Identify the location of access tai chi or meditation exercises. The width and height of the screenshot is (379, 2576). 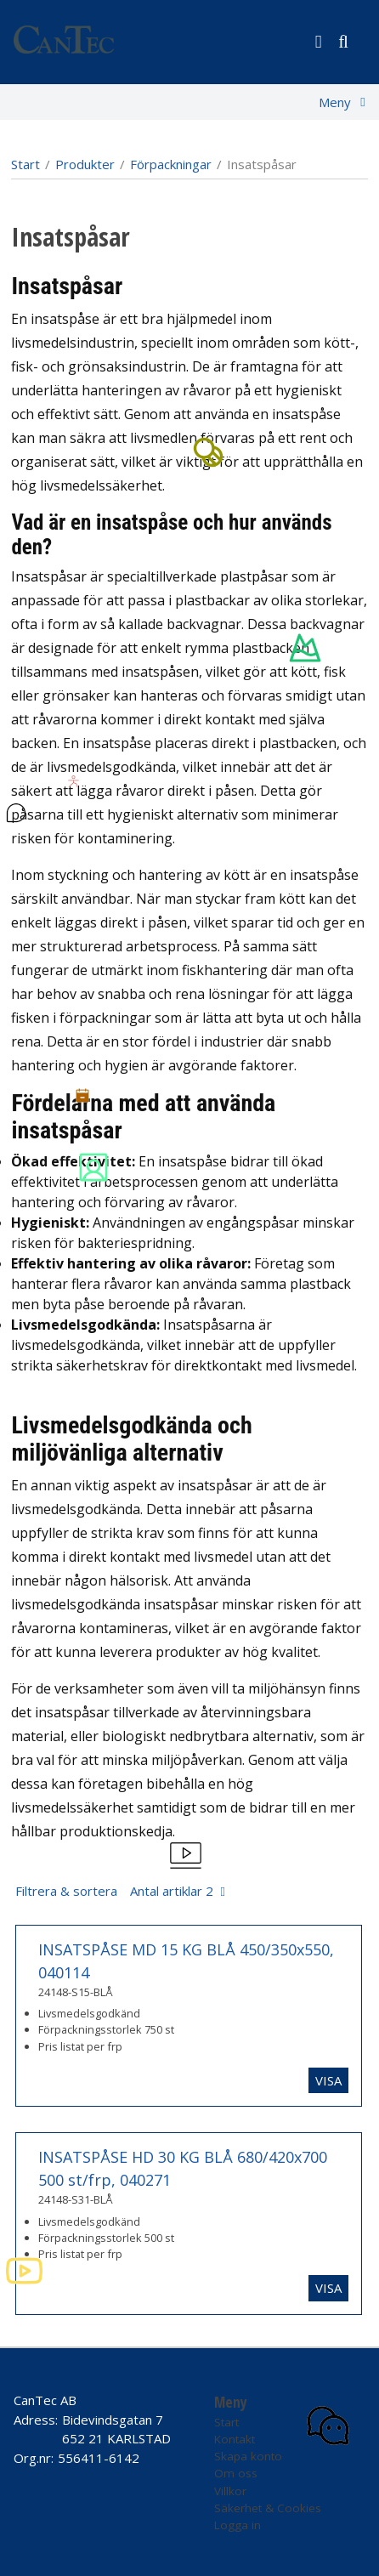
(73, 781).